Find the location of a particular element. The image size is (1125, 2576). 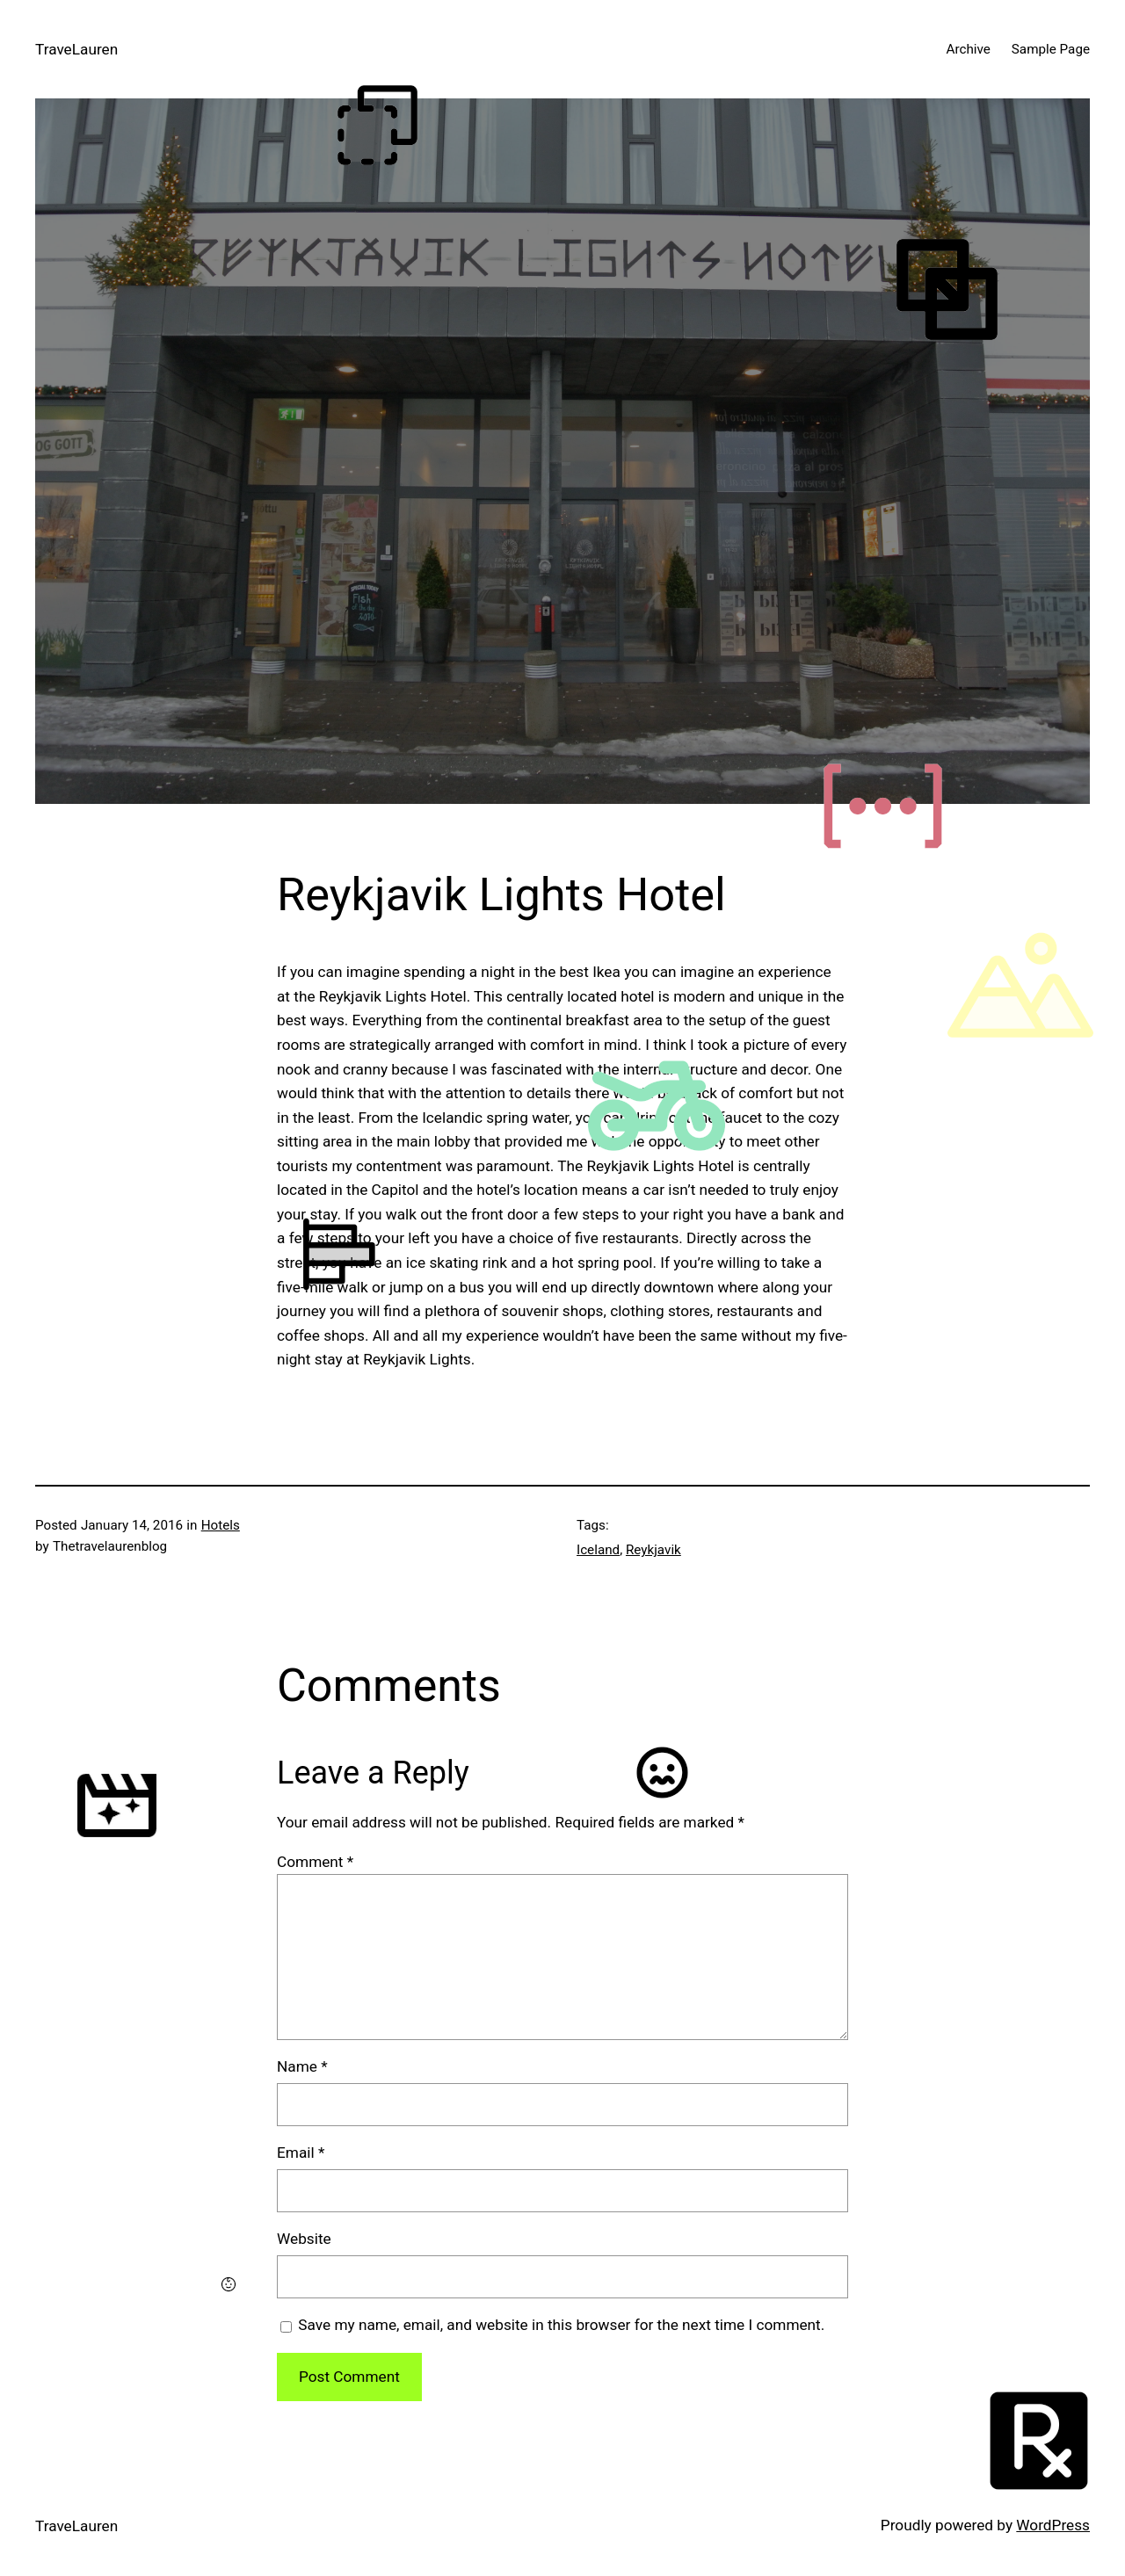

indicates anxious or nervous status is located at coordinates (662, 1772).